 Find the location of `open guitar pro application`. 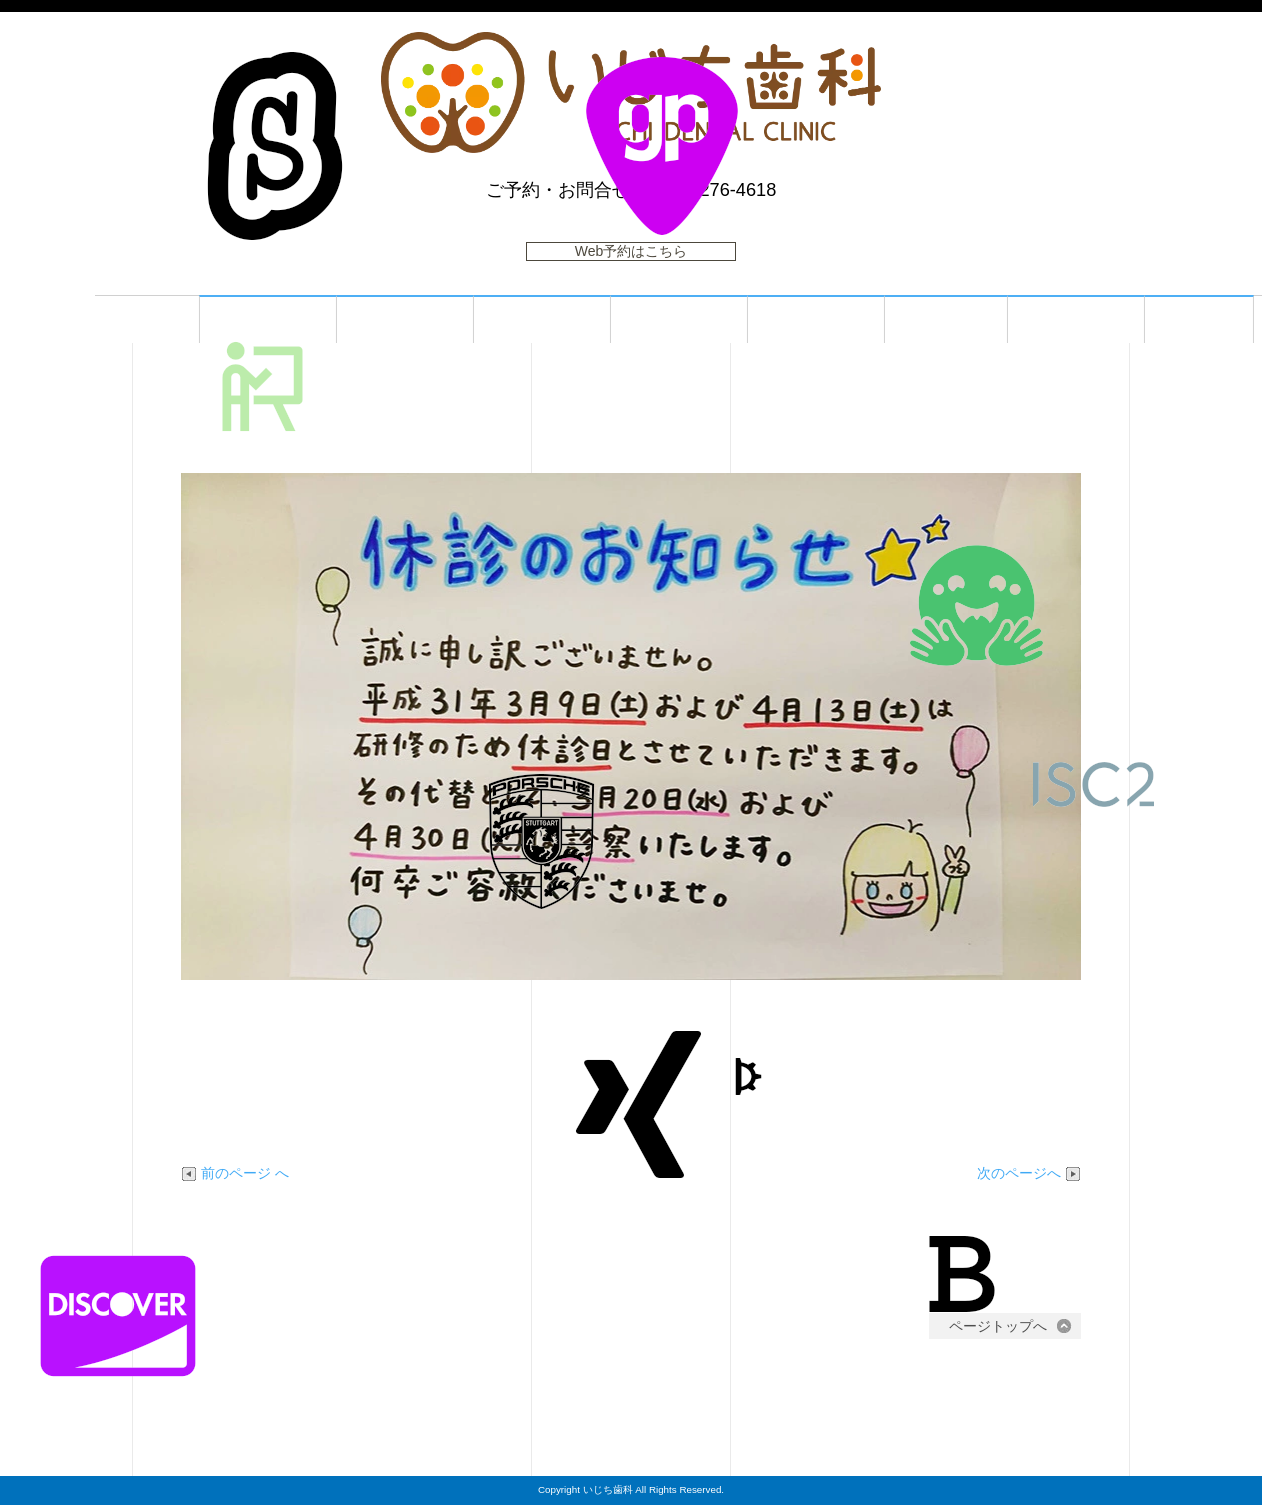

open guitar pro application is located at coordinates (662, 146).